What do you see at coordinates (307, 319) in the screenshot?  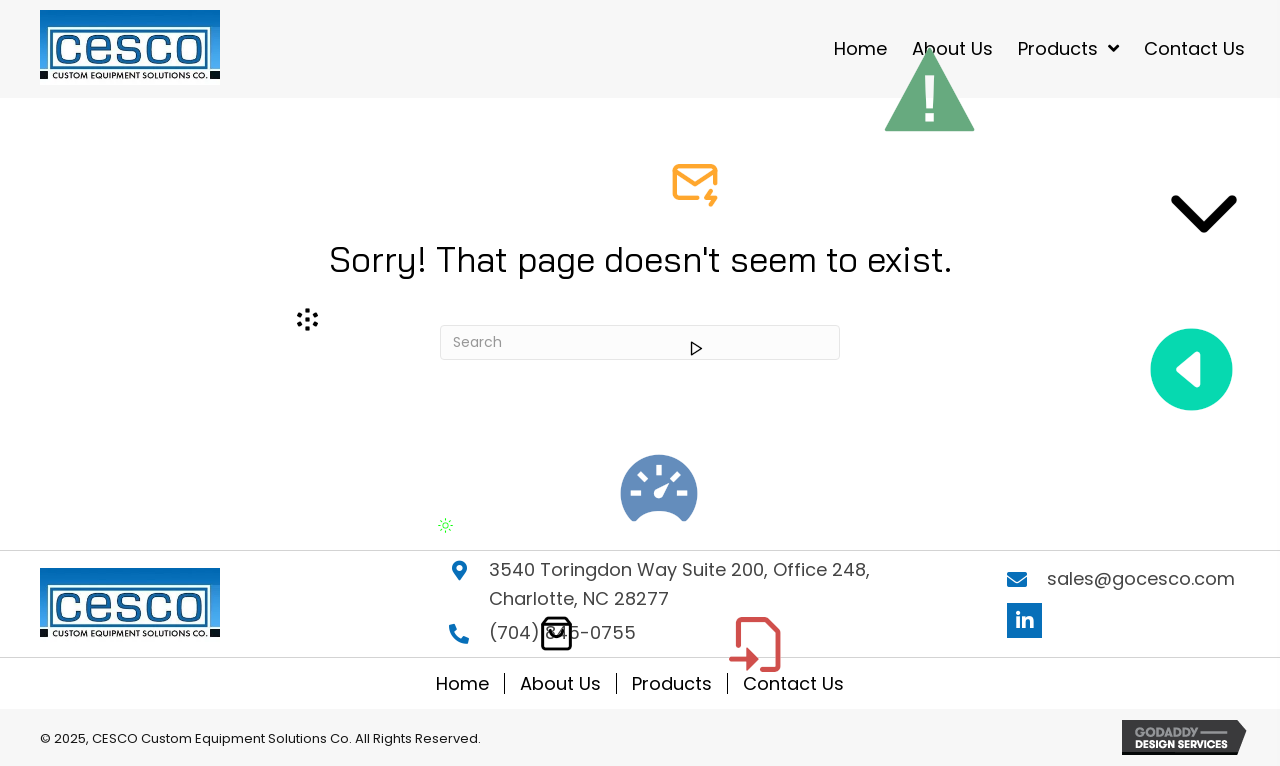 I see `denodo brand logo` at bounding box center [307, 319].